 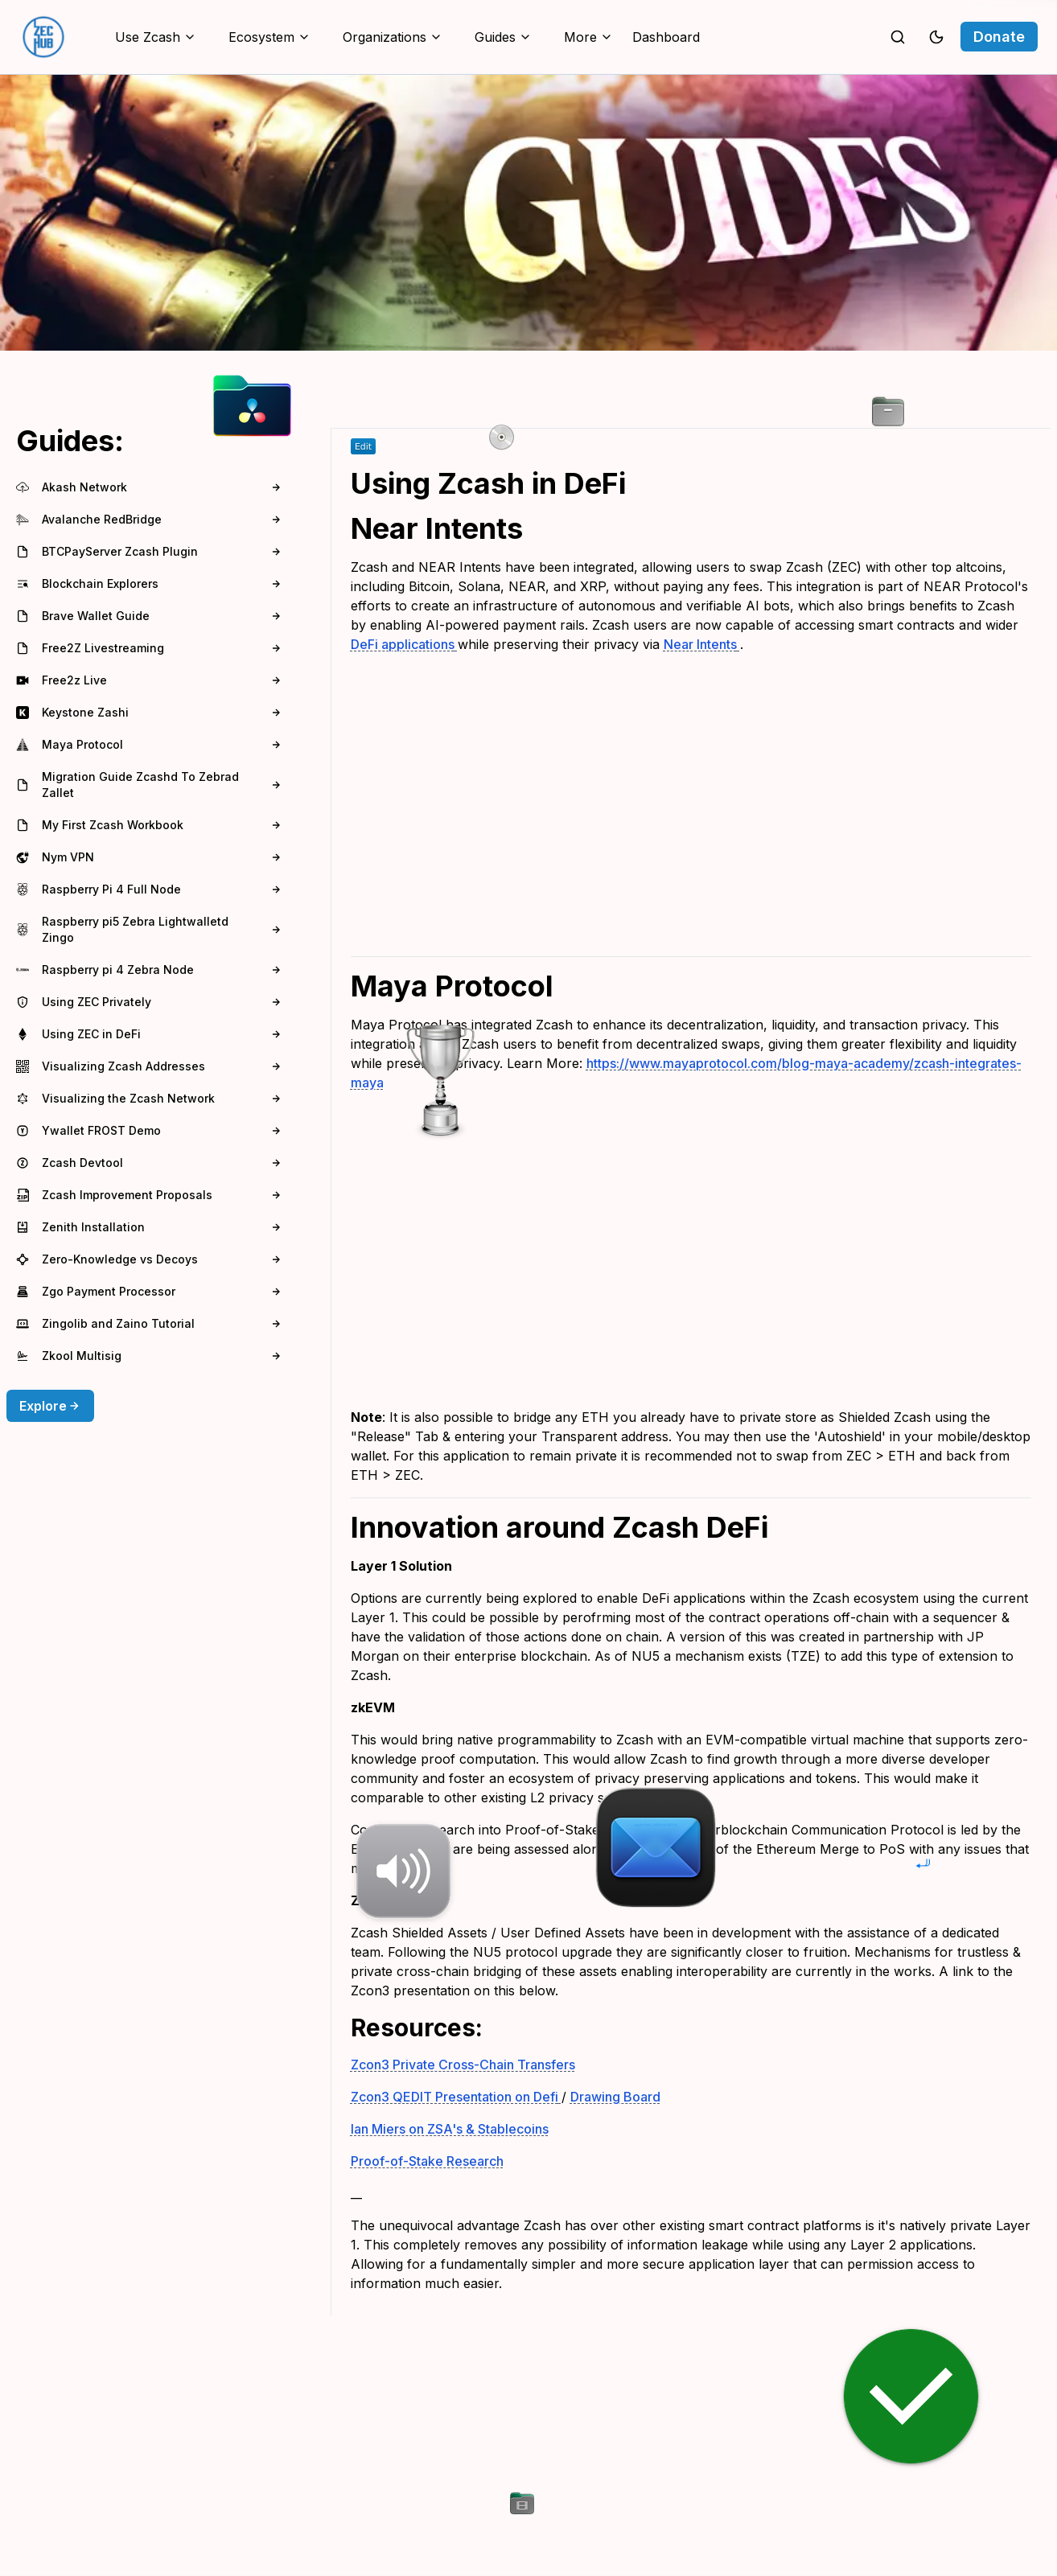 What do you see at coordinates (444, 1080) in the screenshot?
I see `indicates second place achievement or silver-tier ranking` at bounding box center [444, 1080].